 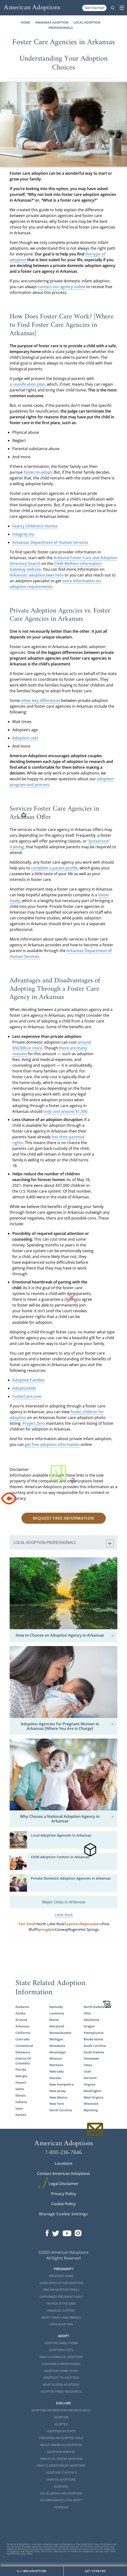 What do you see at coordinates (73, 1480) in the screenshot?
I see `insert a block quote` at bounding box center [73, 1480].